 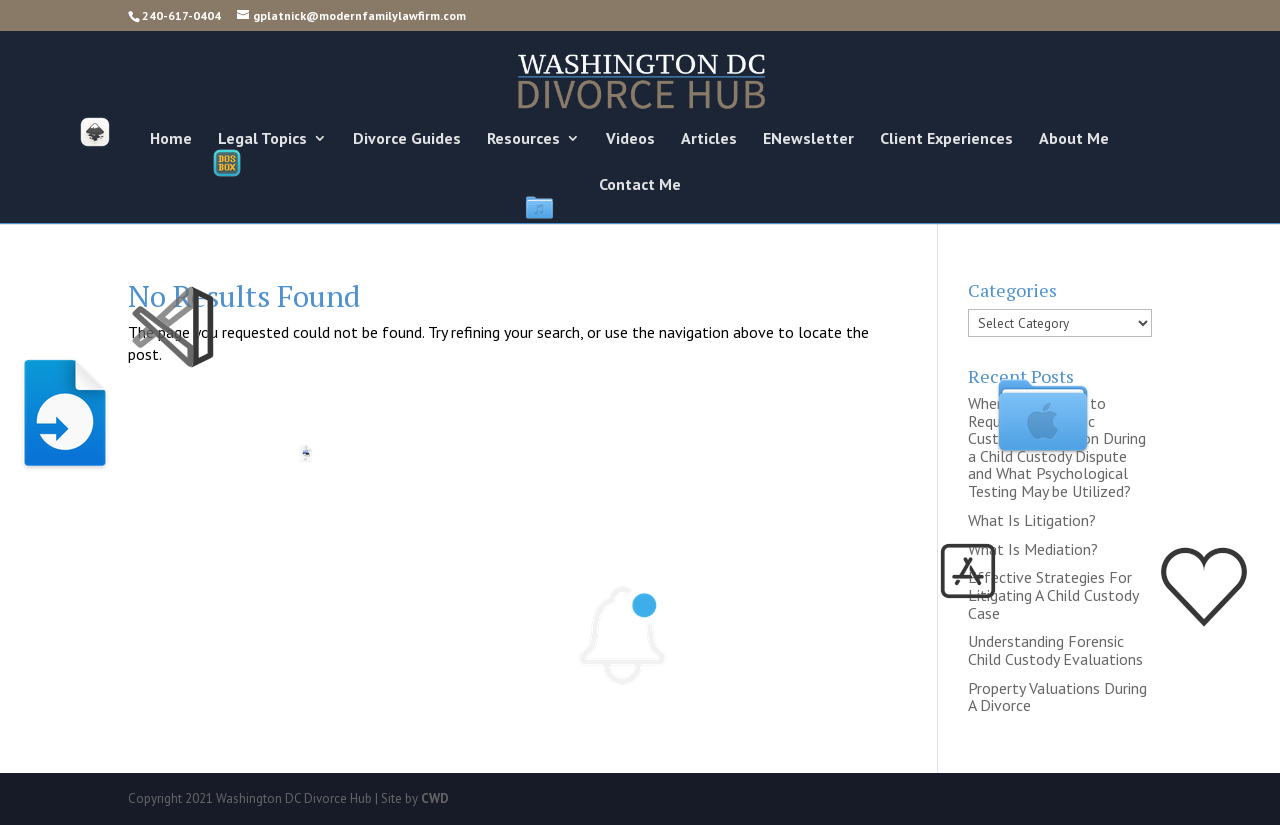 I want to click on open the app store, so click(x=968, y=571).